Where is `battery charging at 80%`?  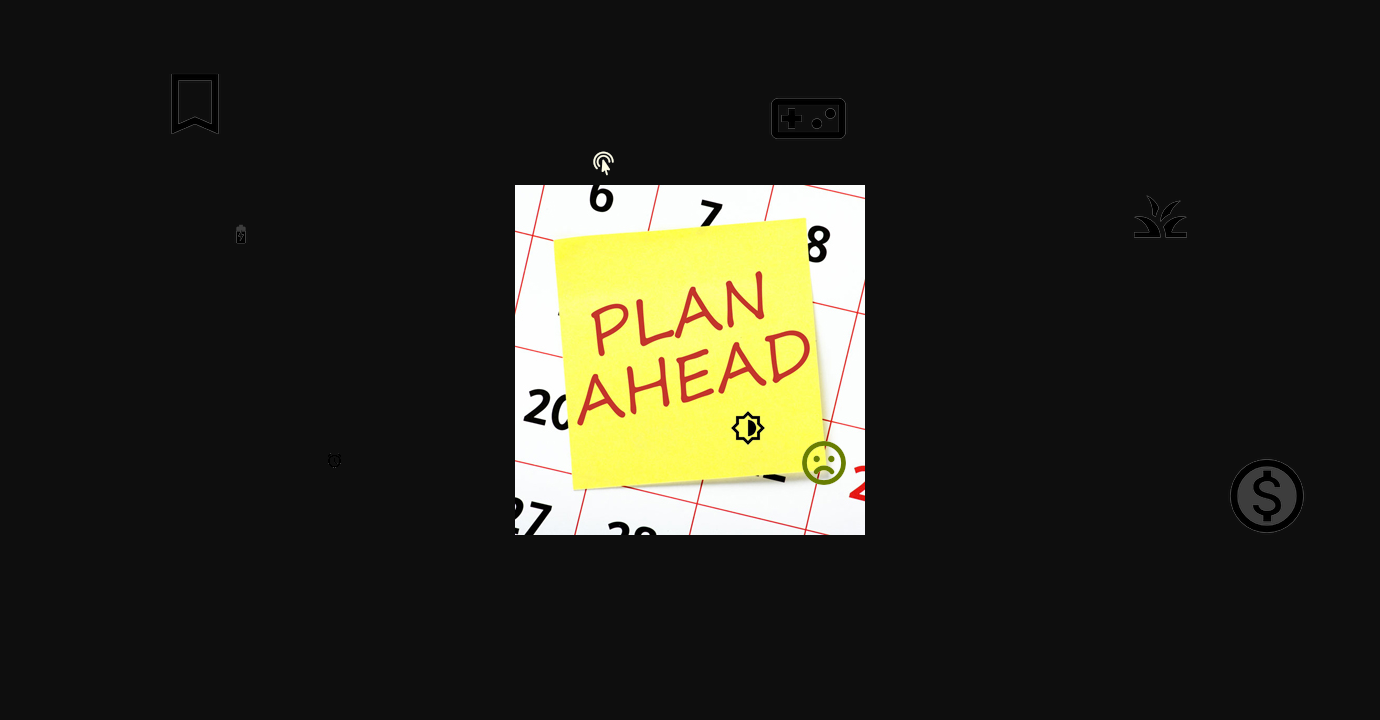
battery charging at 80% is located at coordinates (241, 234).